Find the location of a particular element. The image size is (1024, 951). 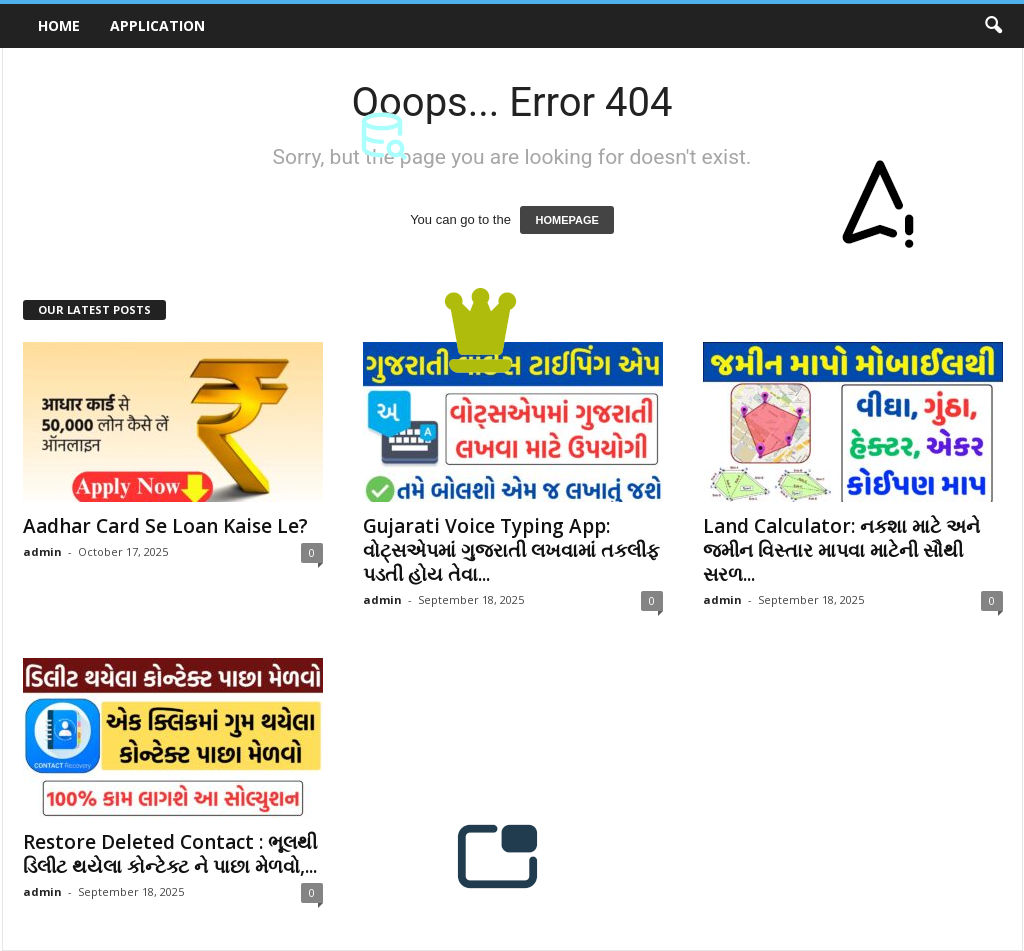

select queen piece in chess game is located at coordinates (480, 332).